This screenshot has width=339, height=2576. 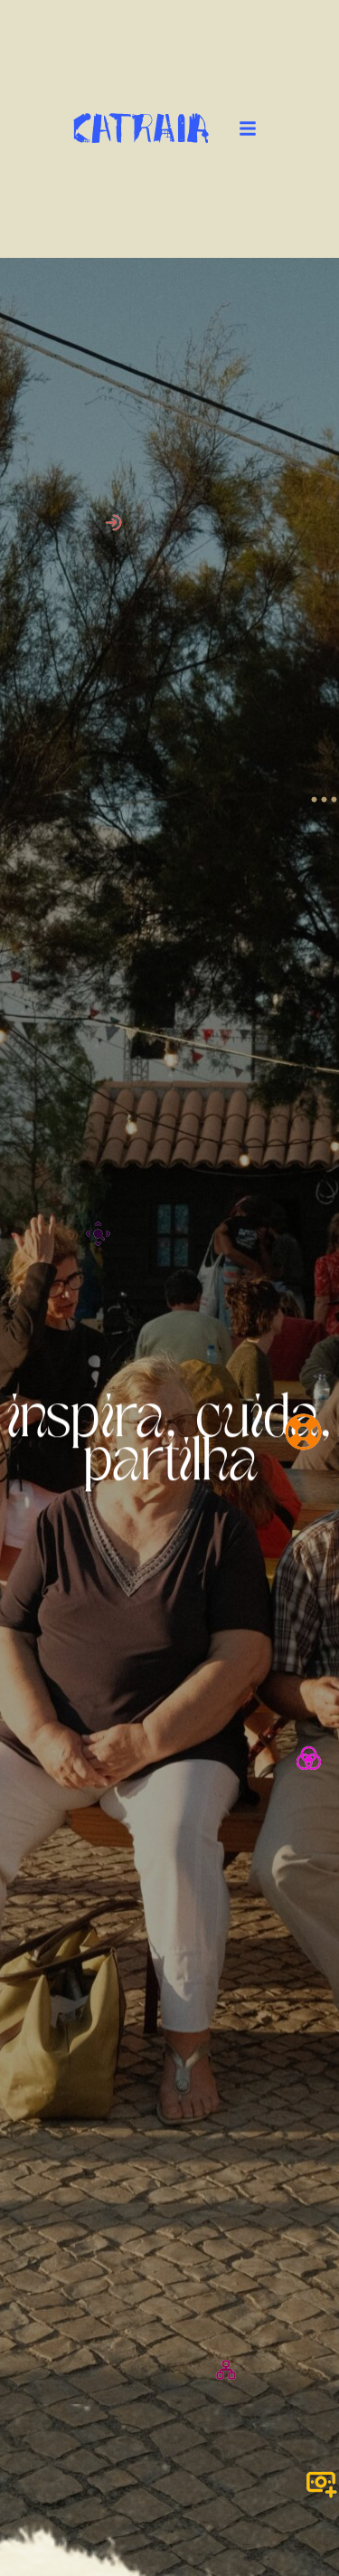 I want to click on open more options menu, so click(x=324, y=799).